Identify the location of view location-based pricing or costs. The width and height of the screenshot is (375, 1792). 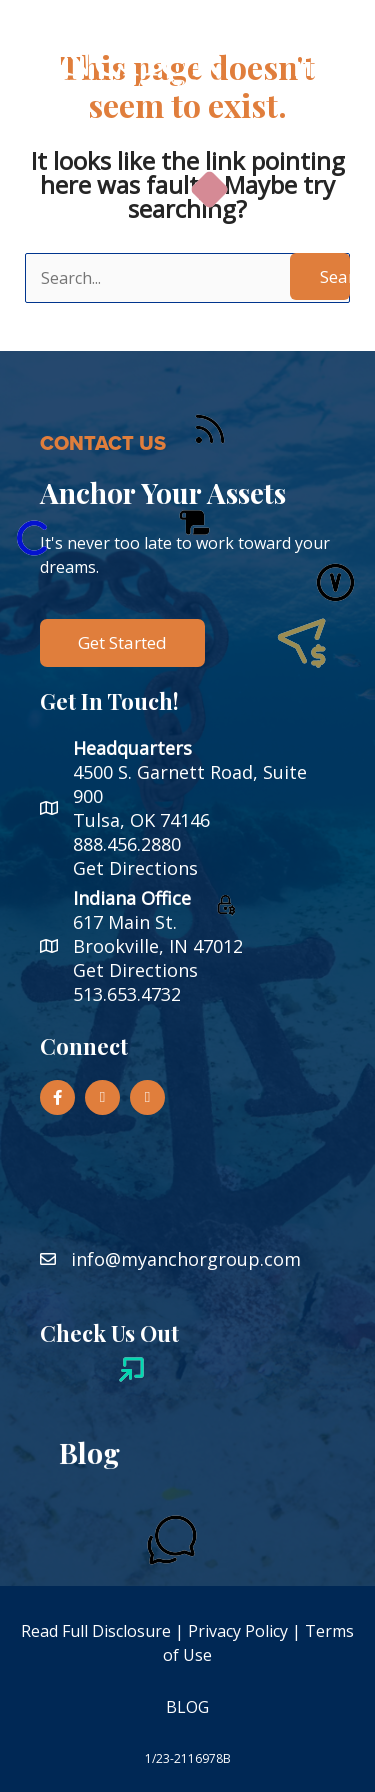
(302, 642).